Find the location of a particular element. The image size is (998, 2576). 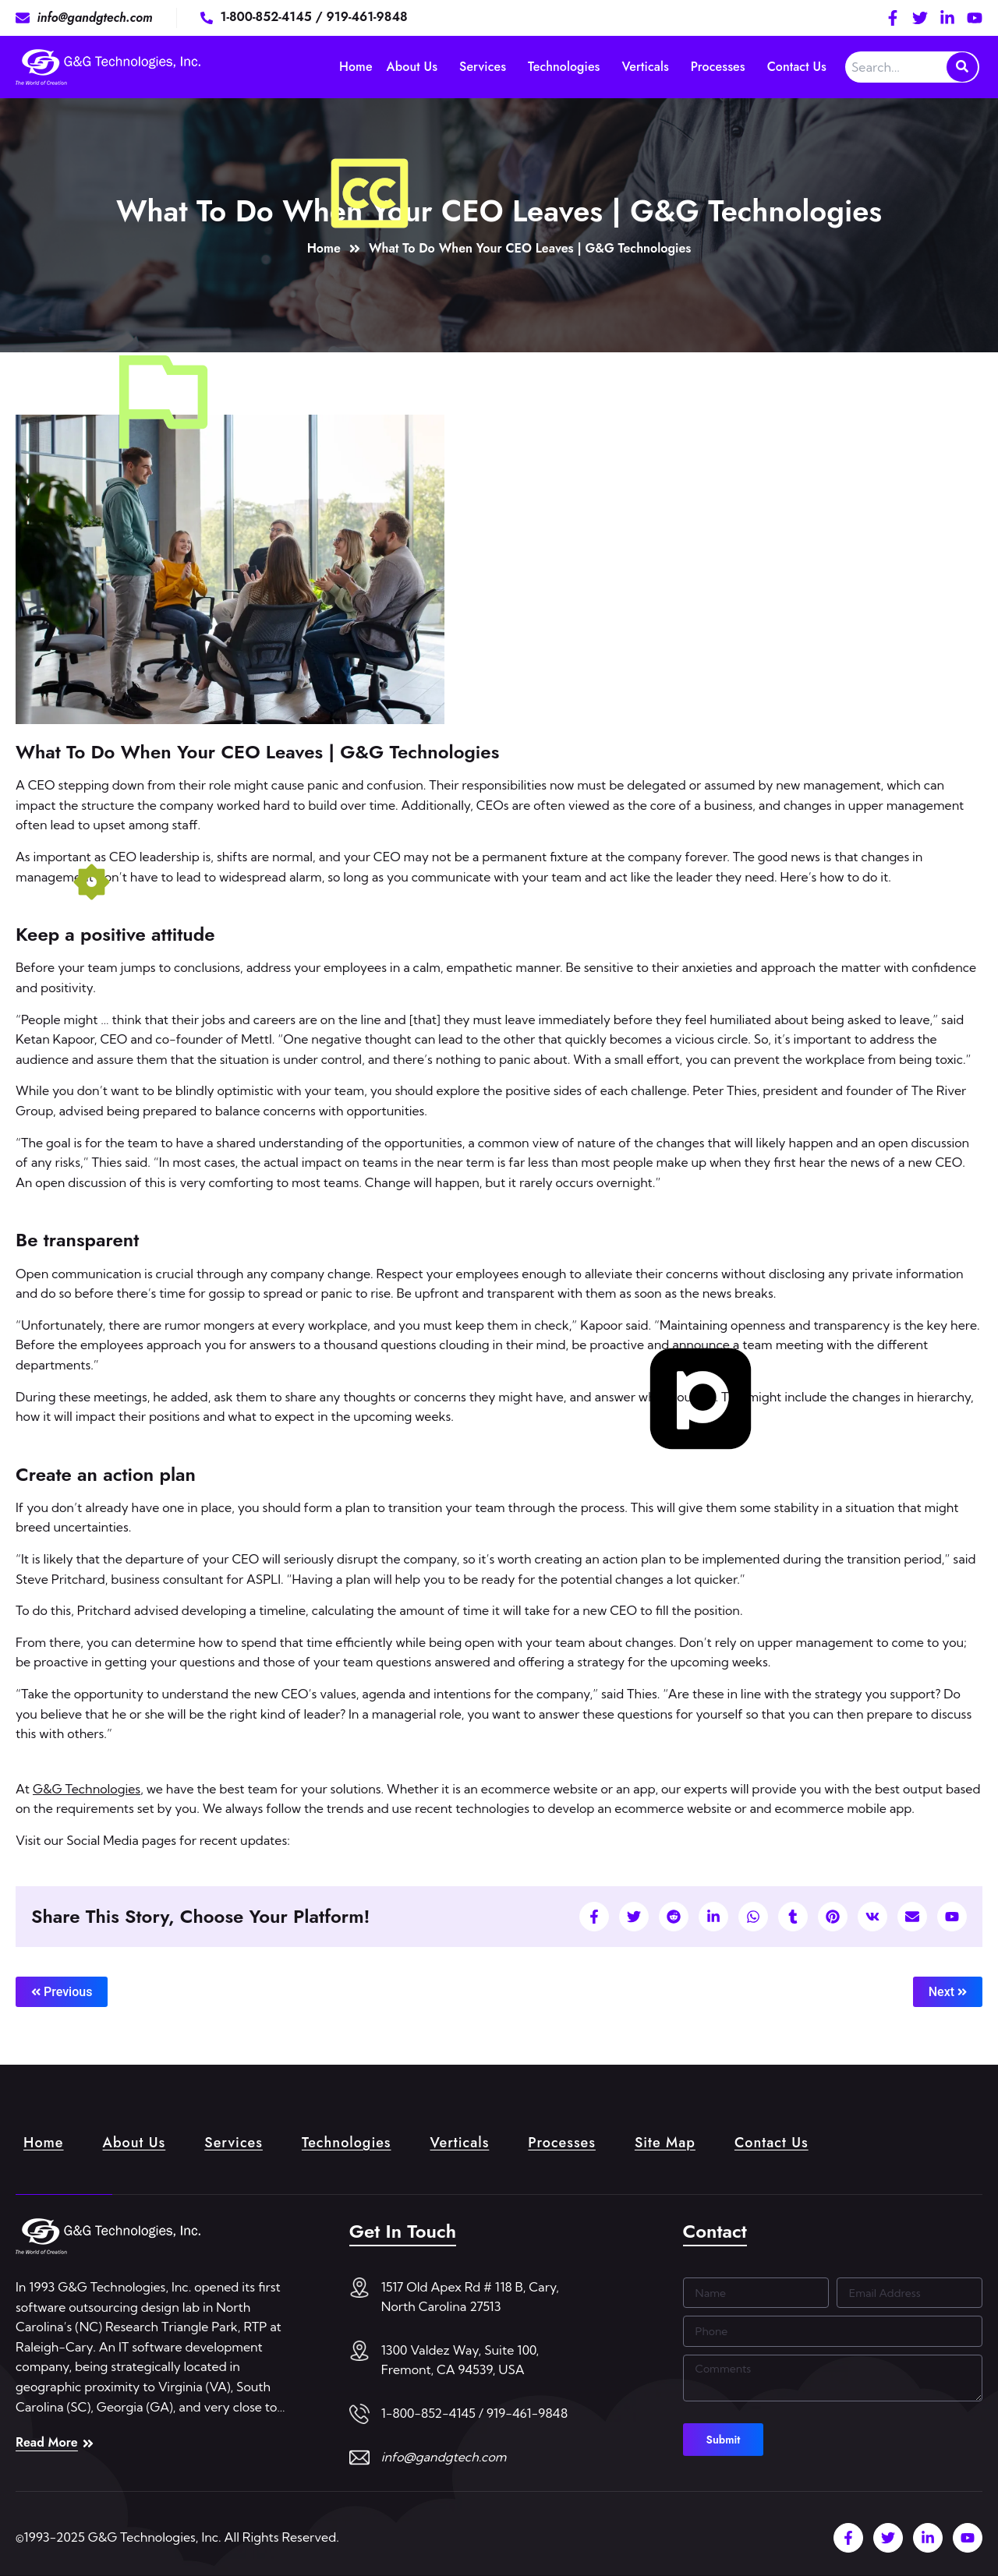

access settings or preferences is located at coordinates (91, 882).